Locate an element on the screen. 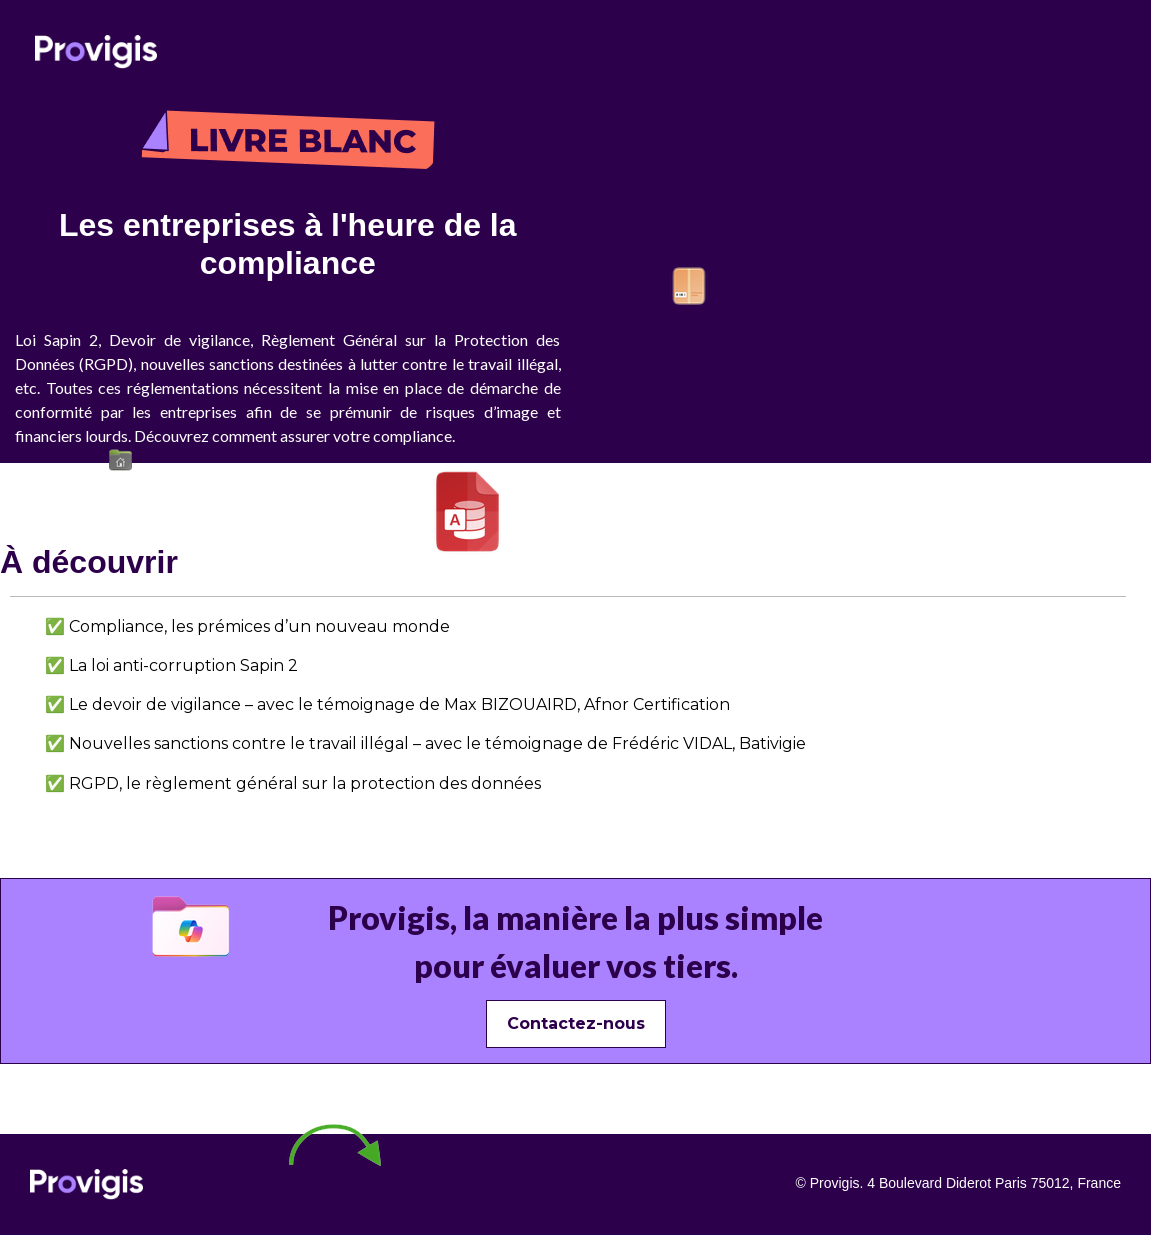 Image resolution: width=1151 pixels, height=1235 pixels. compressed archive file type indicator is located at coordinates (689, 286).